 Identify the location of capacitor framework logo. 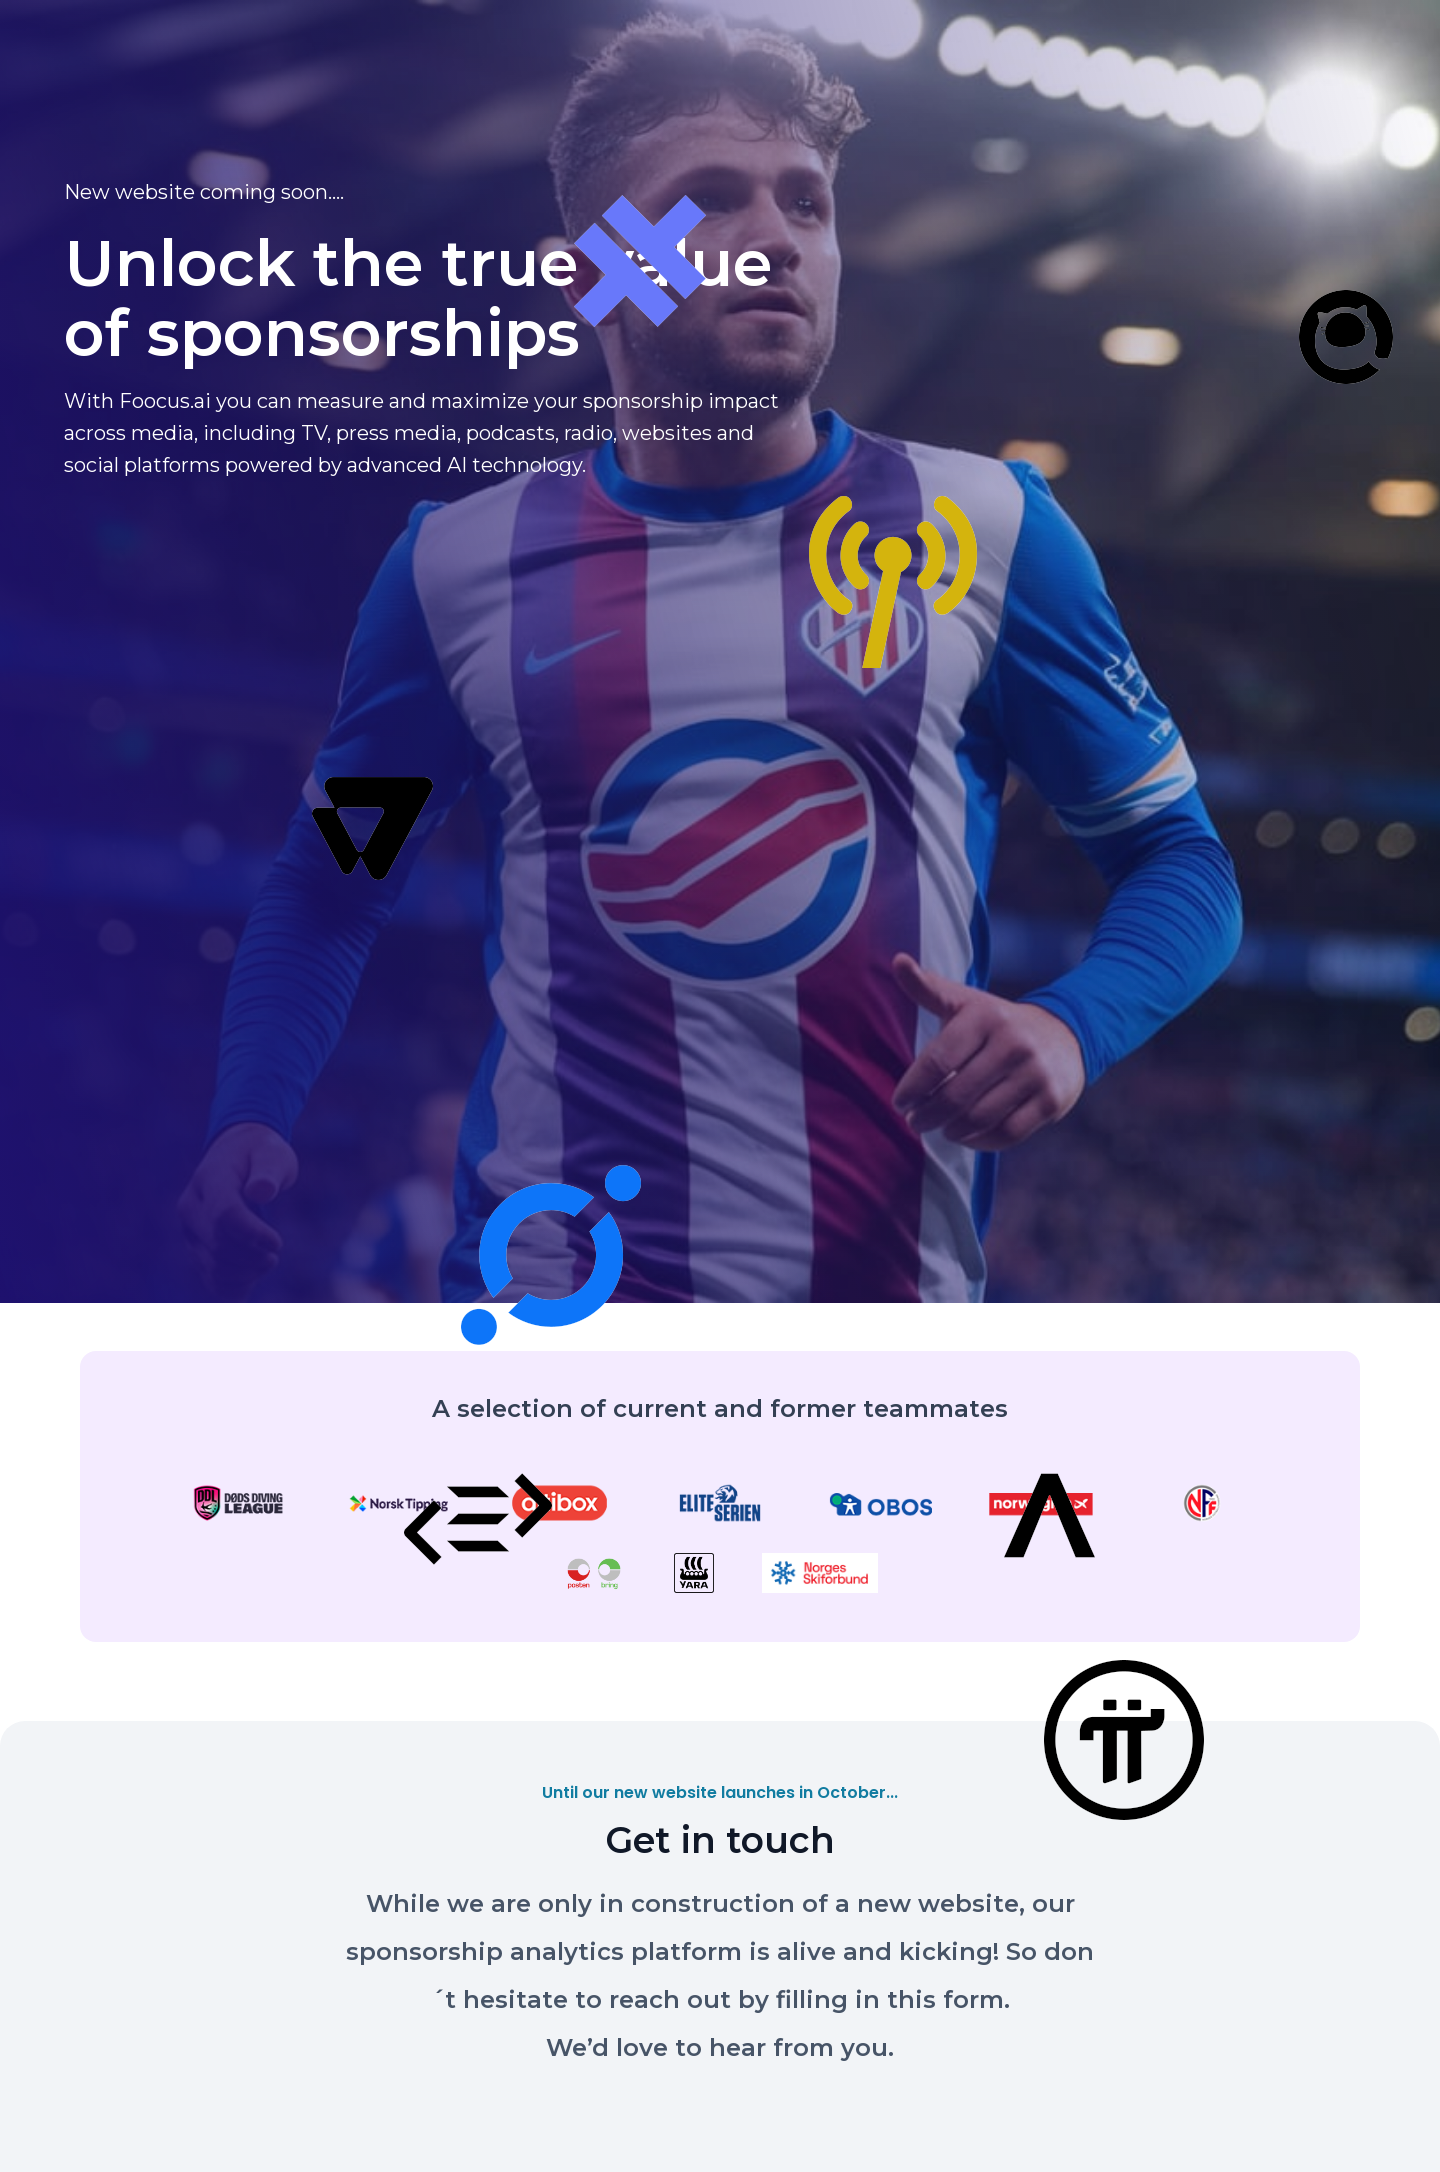
(640, 261).